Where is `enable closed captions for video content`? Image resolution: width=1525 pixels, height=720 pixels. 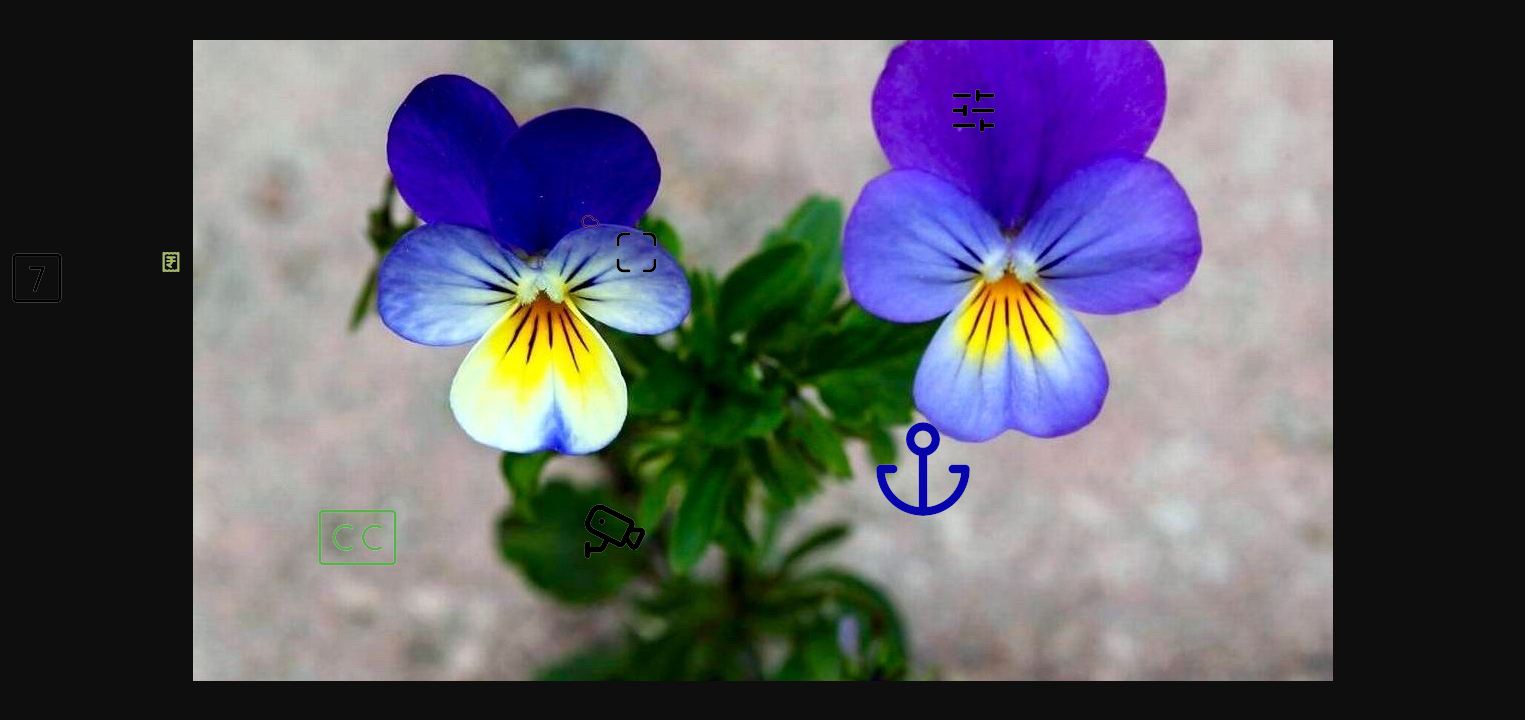
enable closed captions for video content is located at coordinates (357, 537).